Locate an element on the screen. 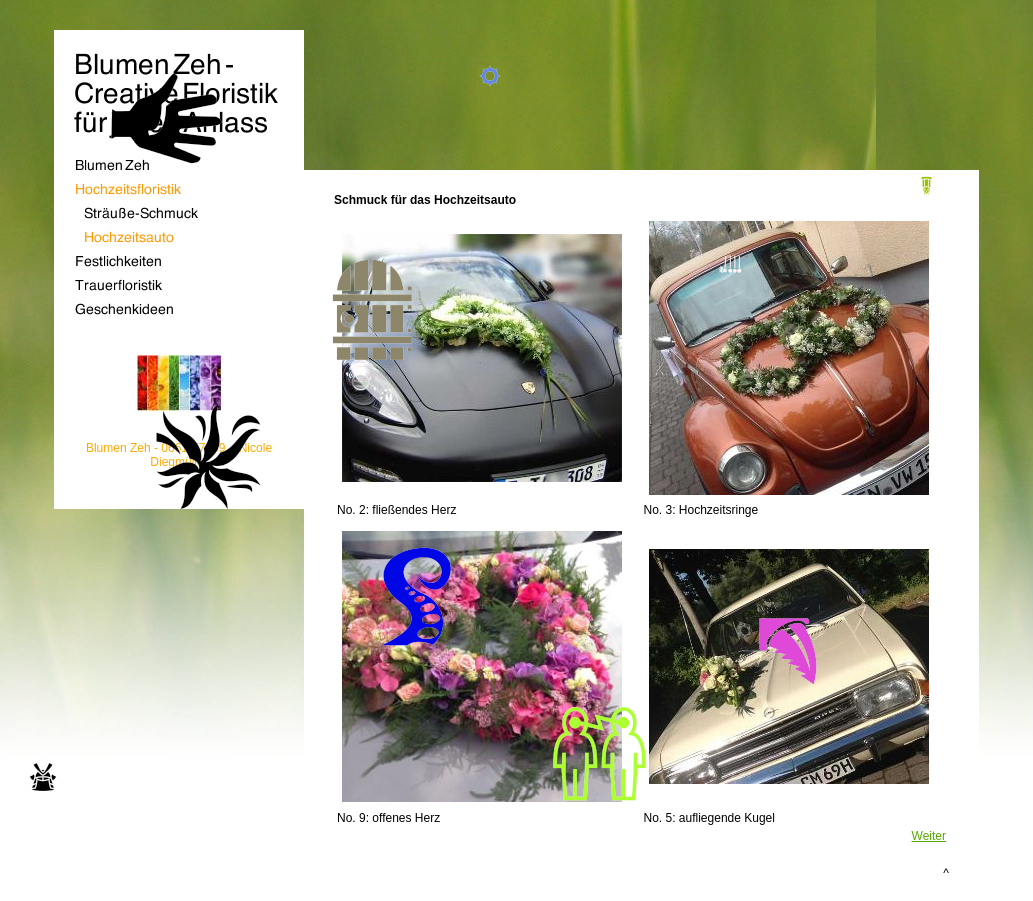 The image size is (1033, 901). access physics simulation or momentum-based game mechanics is located at coordinates (730, 267).